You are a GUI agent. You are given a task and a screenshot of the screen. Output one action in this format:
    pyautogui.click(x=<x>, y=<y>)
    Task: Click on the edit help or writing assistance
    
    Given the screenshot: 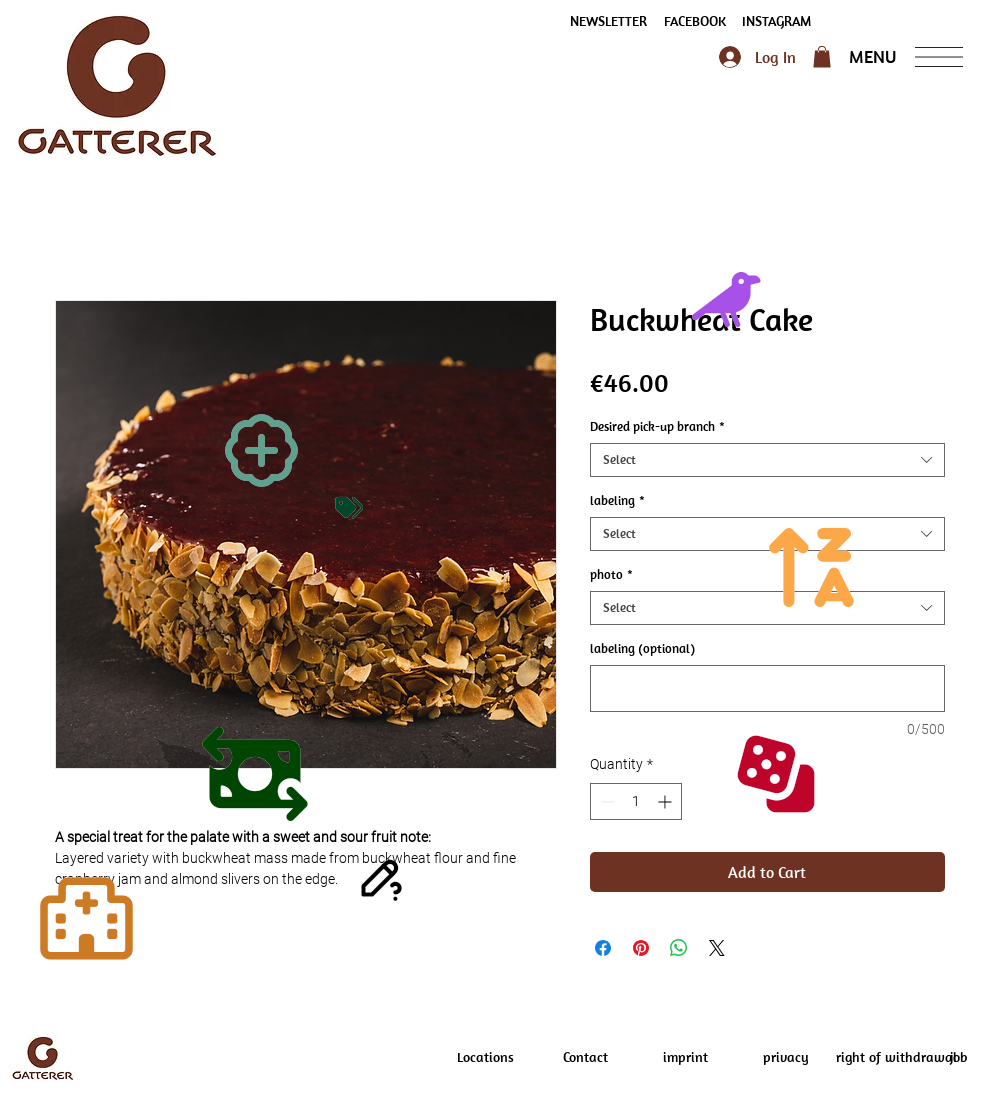 What is the action you would take?
    pyautogui.click(x=380, y=877)
    